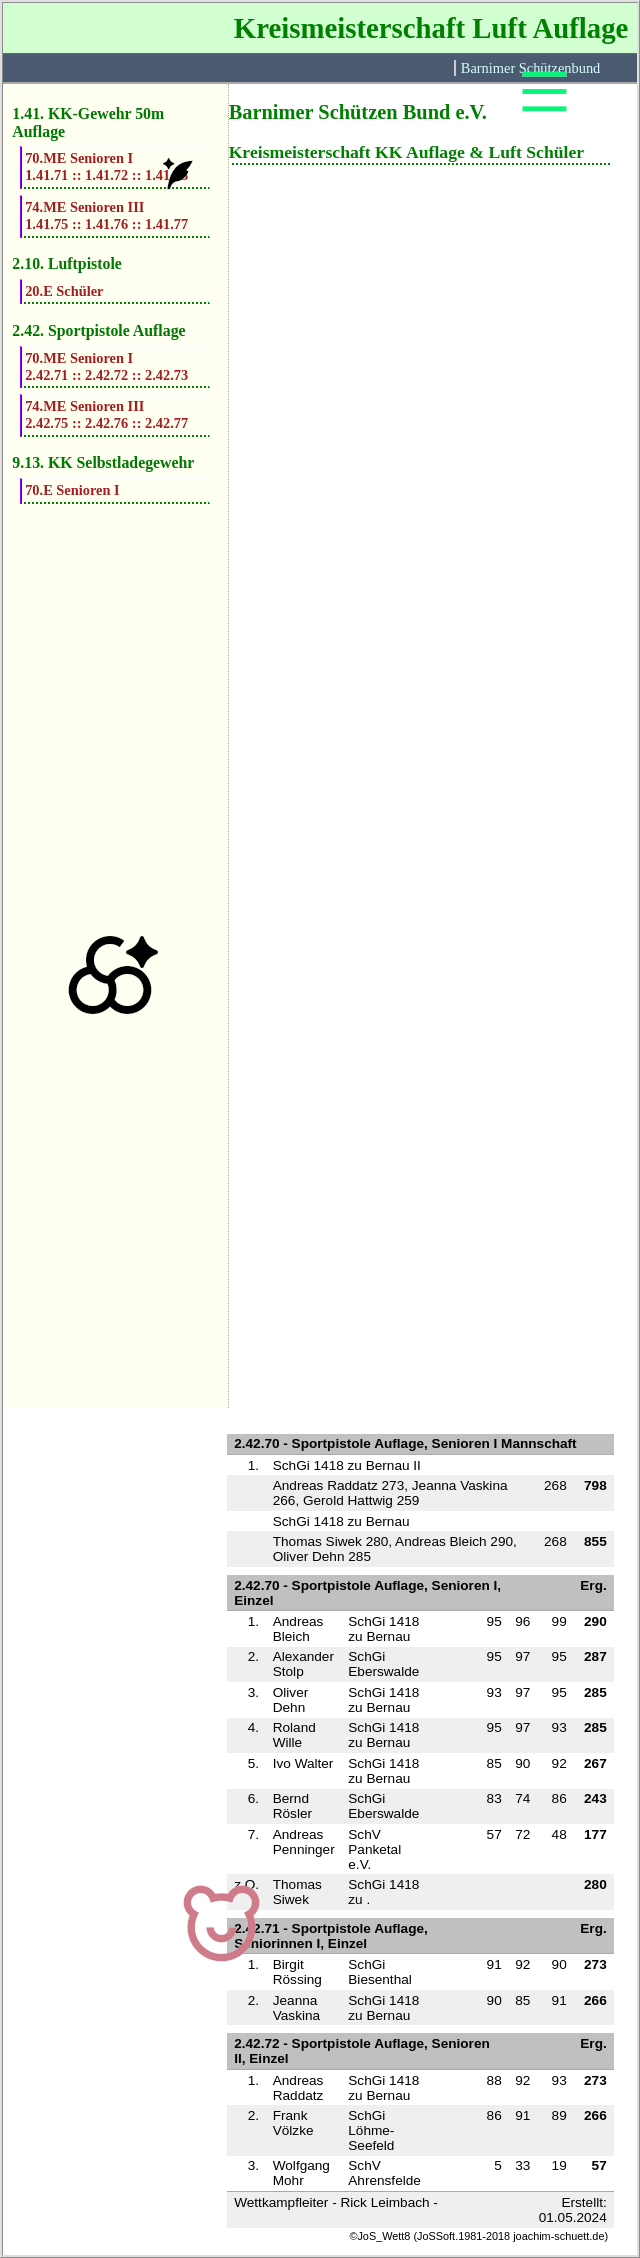 The height and width of the screenshot is (2258, 640). I want to click on open the navigation menu, so click(544, 91).